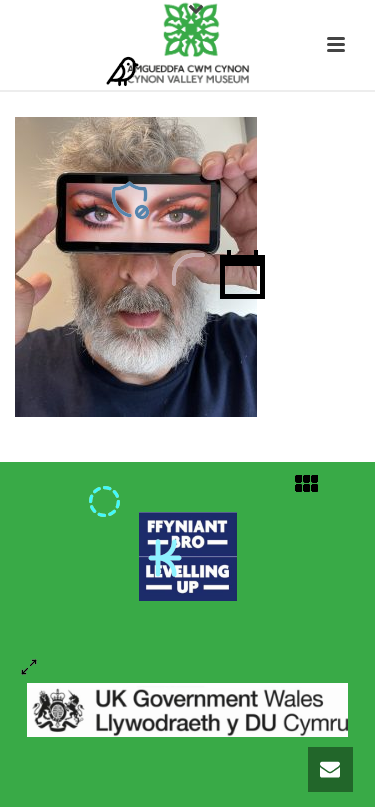 The width and height of the screenshot is (375, 807). What do you see at coordinates (129, 199) in the screenshot?
I see `cancel or disable security protection` at bounding box center [129, 199].